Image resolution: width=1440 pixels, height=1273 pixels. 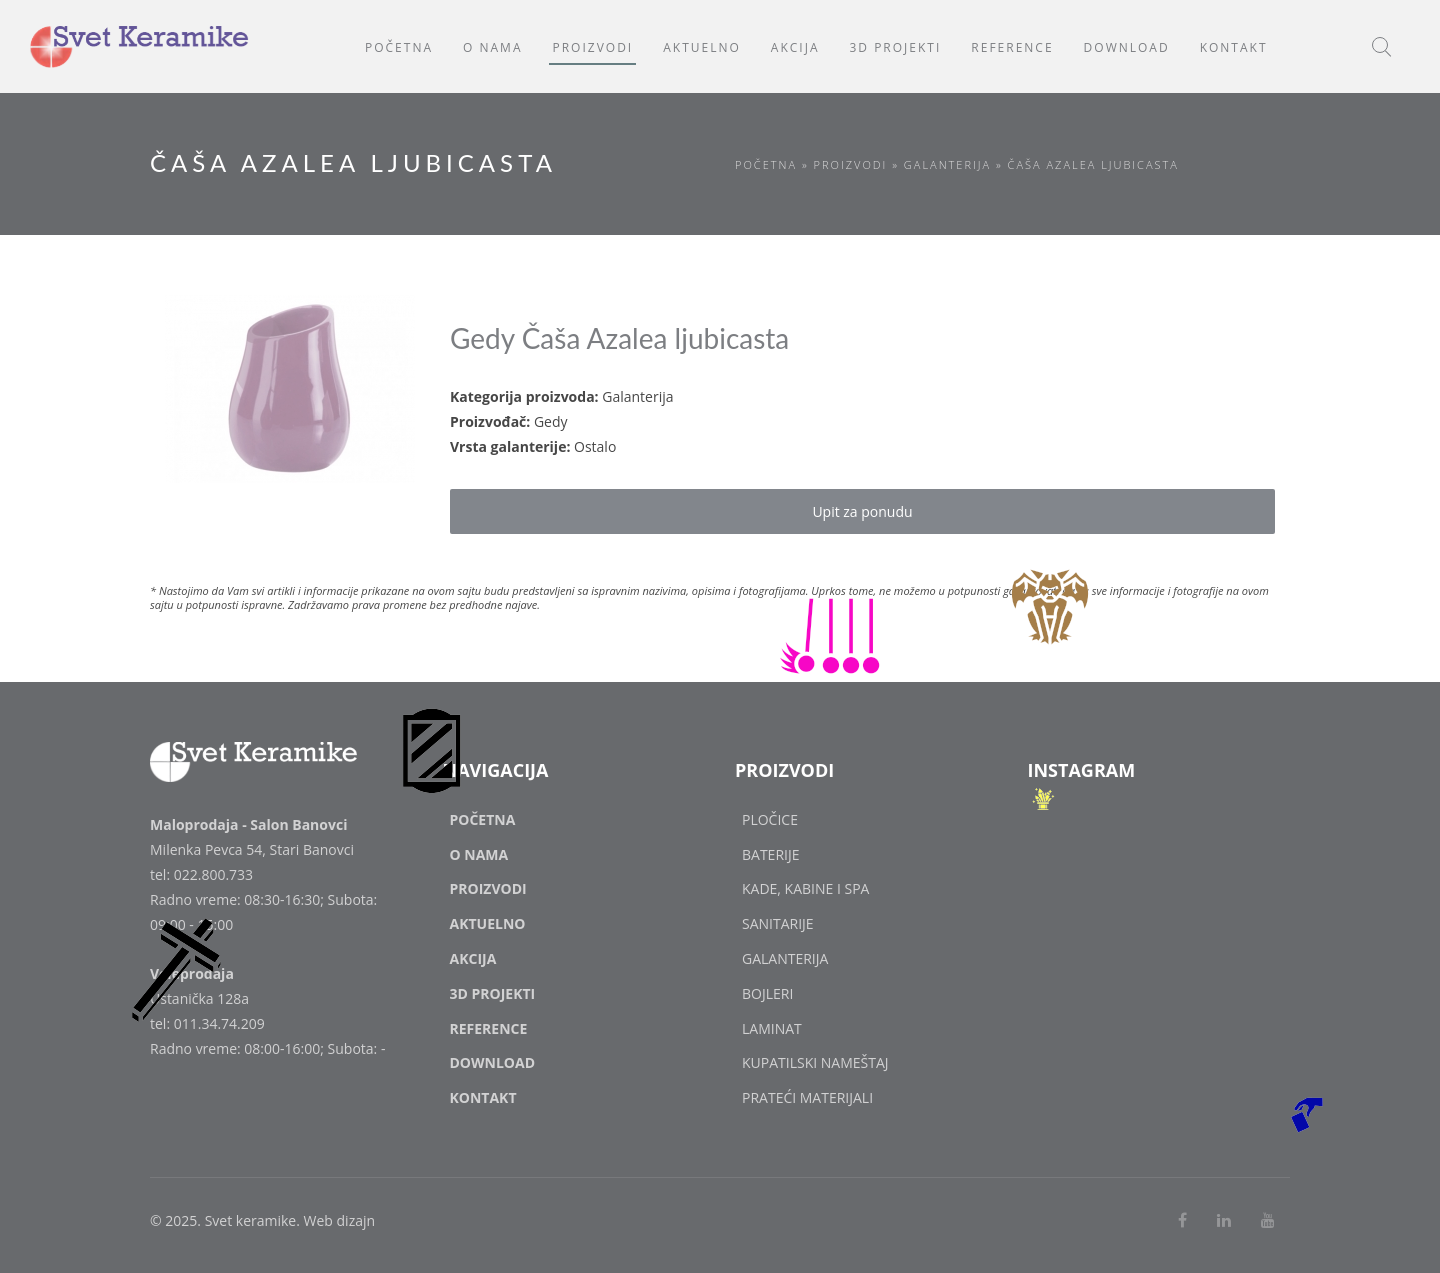 What do you see at coordinates (829, 648) in the screenshot?
I see `access physics simulation or momentum-based game mechanics` at bounding box center [829, 648].